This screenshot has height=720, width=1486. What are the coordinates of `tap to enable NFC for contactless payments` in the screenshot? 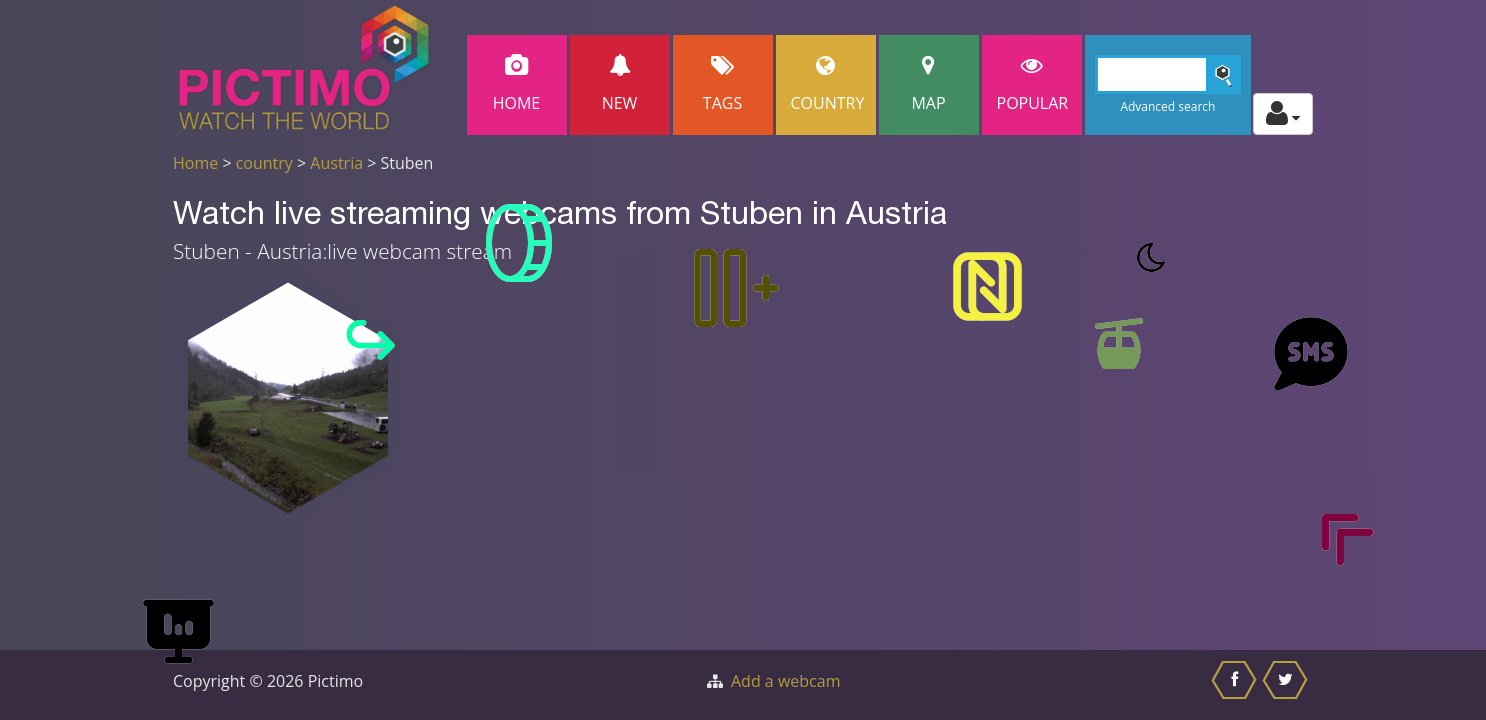 It's located at (987, 286).